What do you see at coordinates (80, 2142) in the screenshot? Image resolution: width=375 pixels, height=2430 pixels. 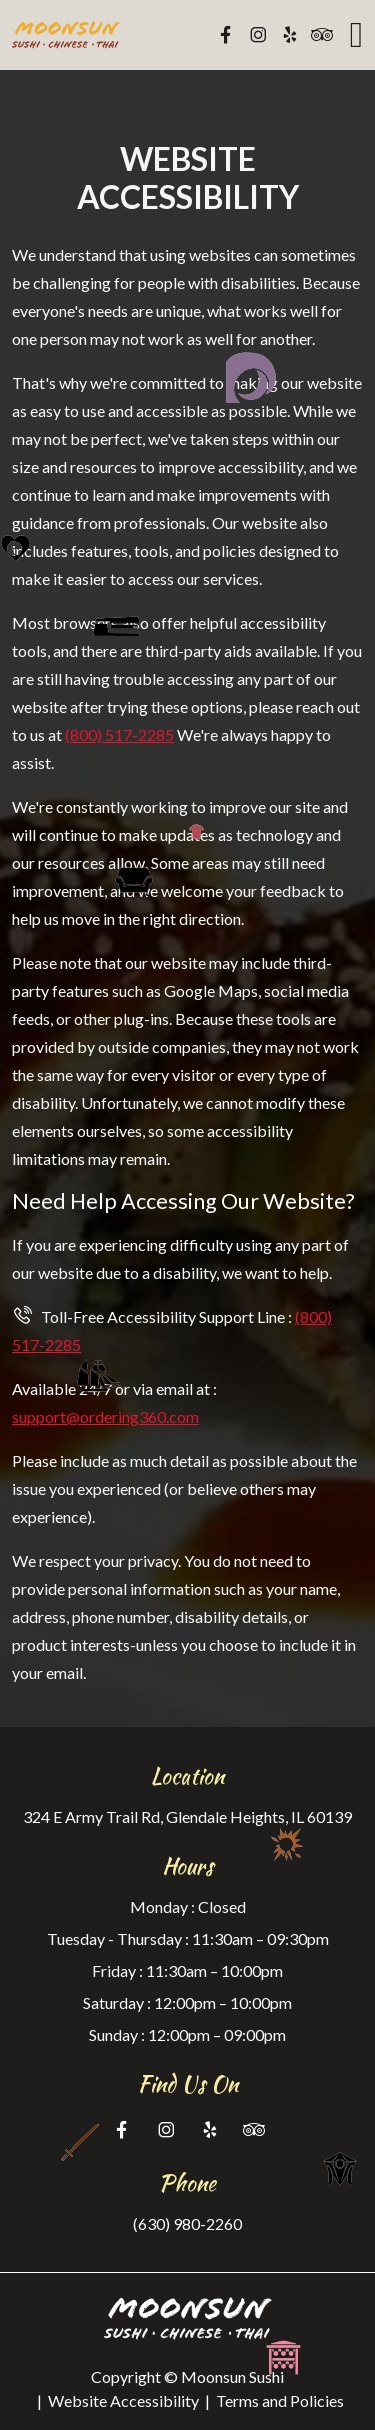 I see `select katana as your weapon` at bounding box center [80, 2142].